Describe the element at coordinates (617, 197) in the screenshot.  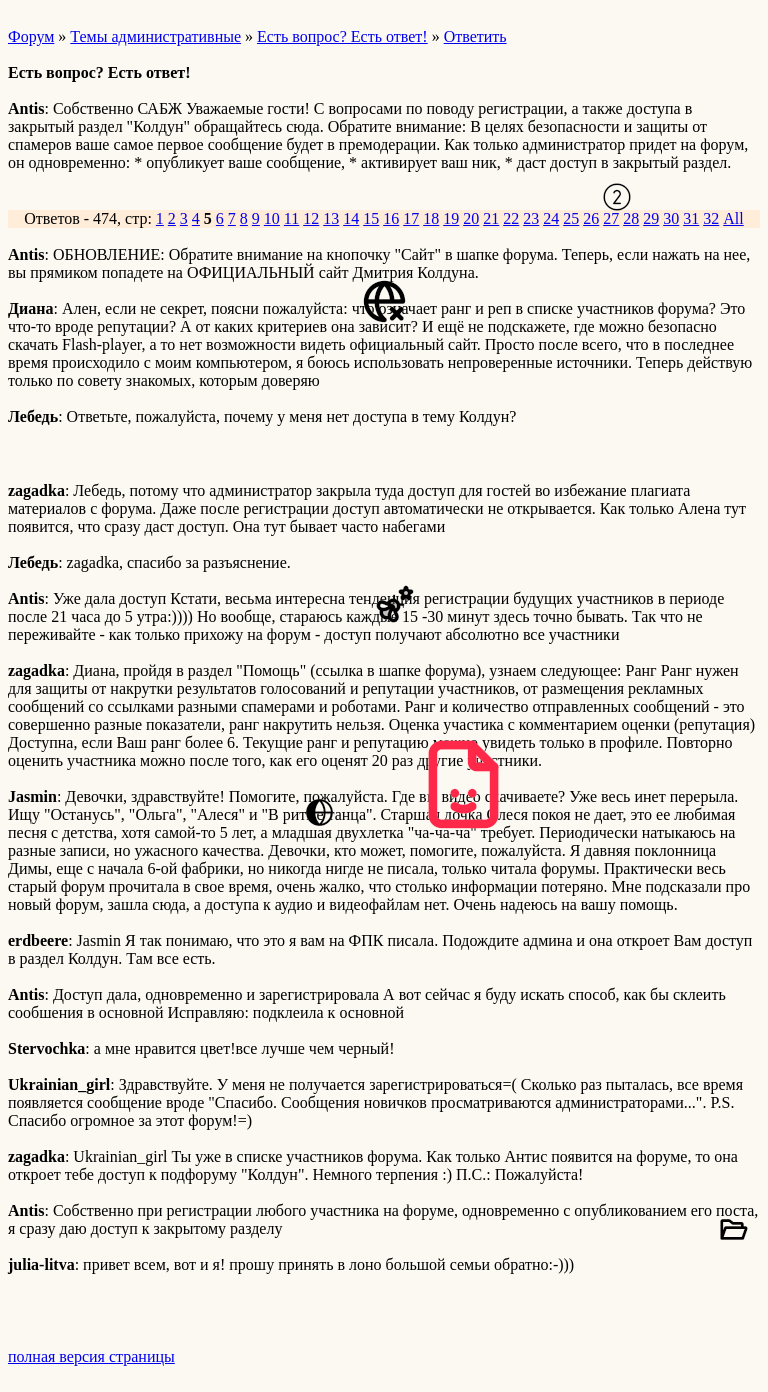
I see `indicates step two in a multi-step process` at that location.